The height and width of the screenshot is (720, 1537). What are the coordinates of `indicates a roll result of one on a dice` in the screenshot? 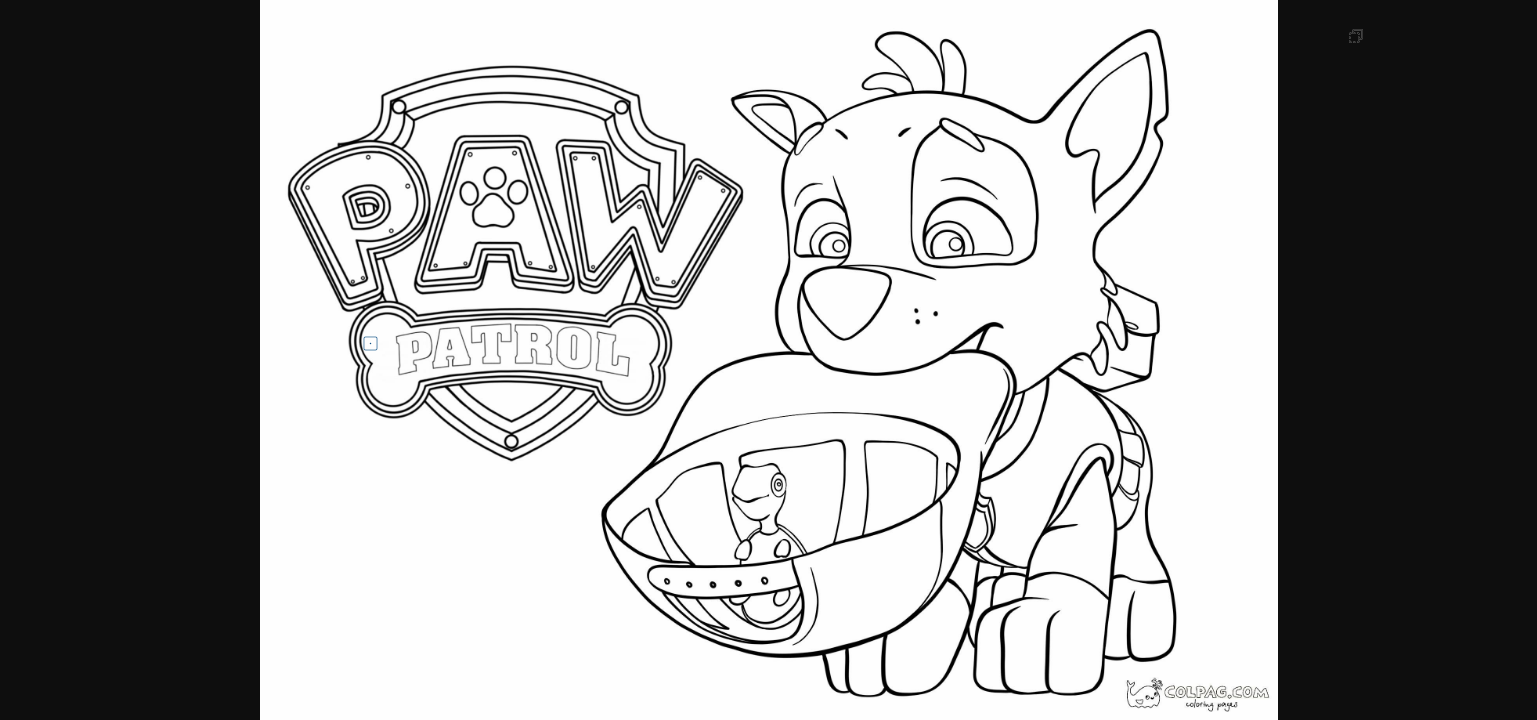 It's located at (370, 343).